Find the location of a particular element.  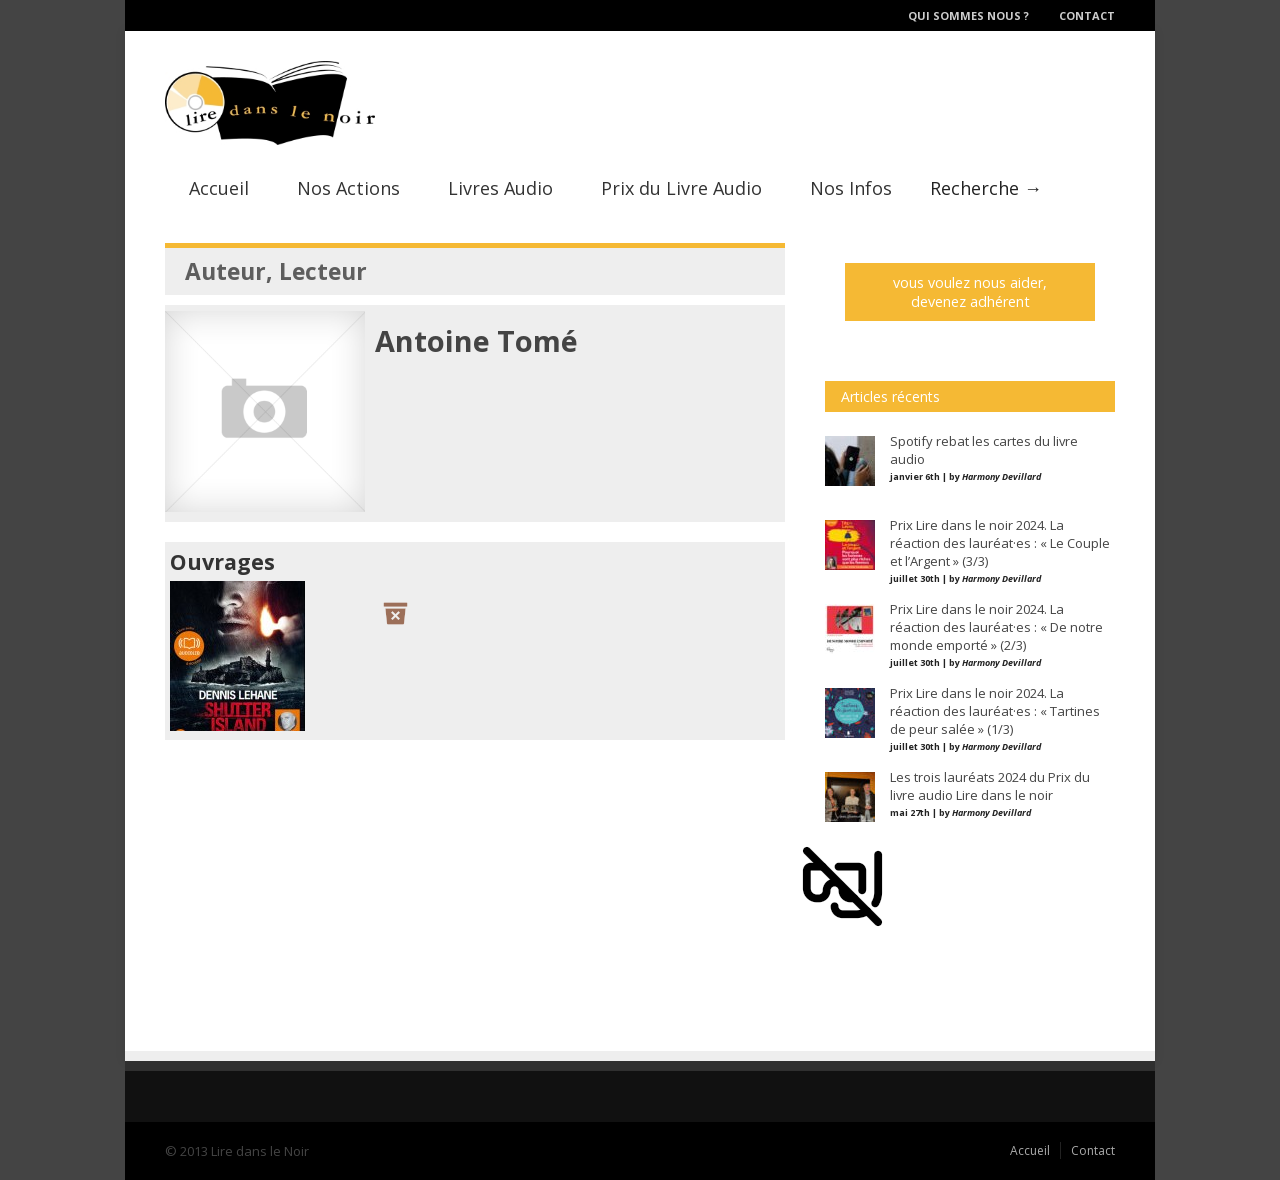

delete selected item is located at coordinates (395, 613).